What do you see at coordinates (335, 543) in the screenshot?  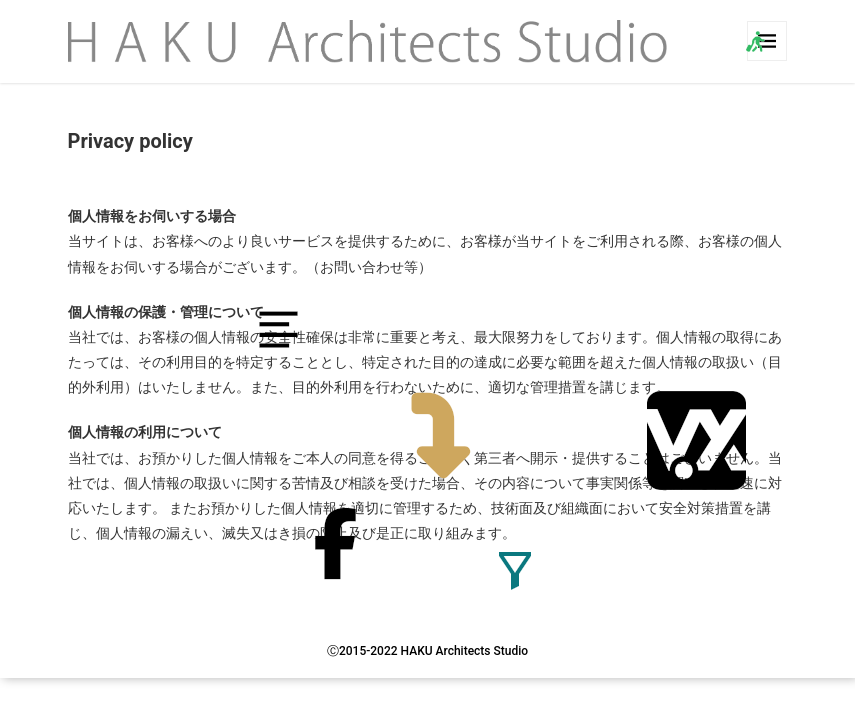 I see `connect with facebook` at bounding box center [335, 543].